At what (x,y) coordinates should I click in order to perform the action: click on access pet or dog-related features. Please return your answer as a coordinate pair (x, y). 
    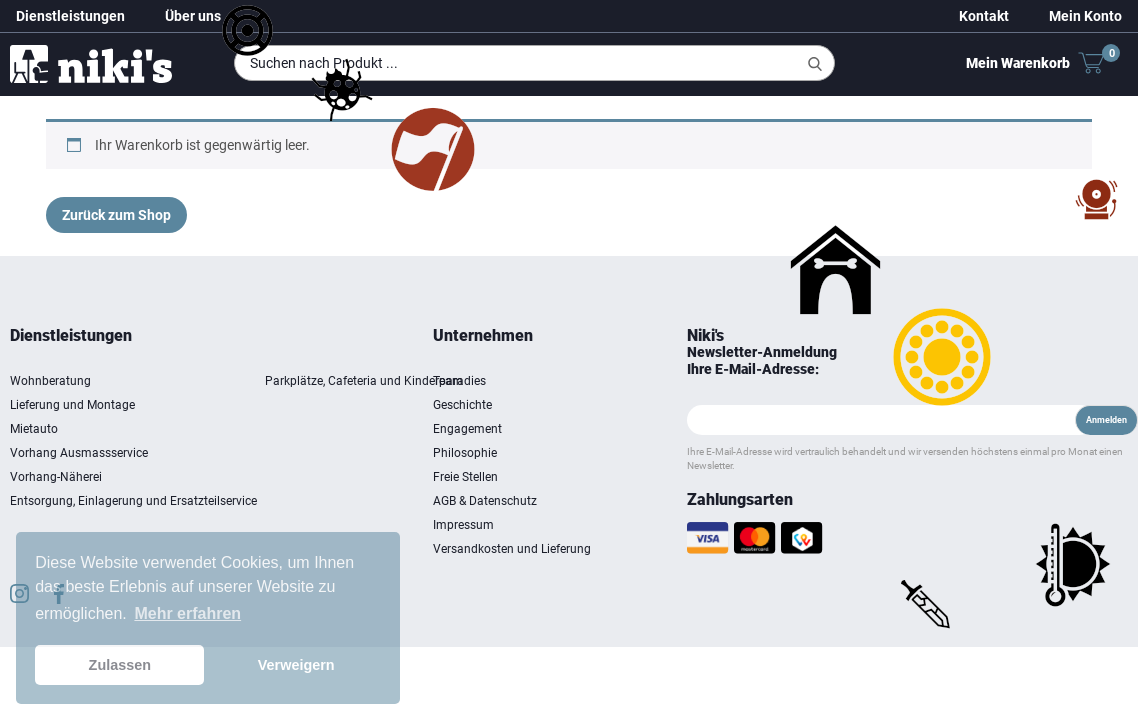
    Looking at the image, I should click on (835, 269).